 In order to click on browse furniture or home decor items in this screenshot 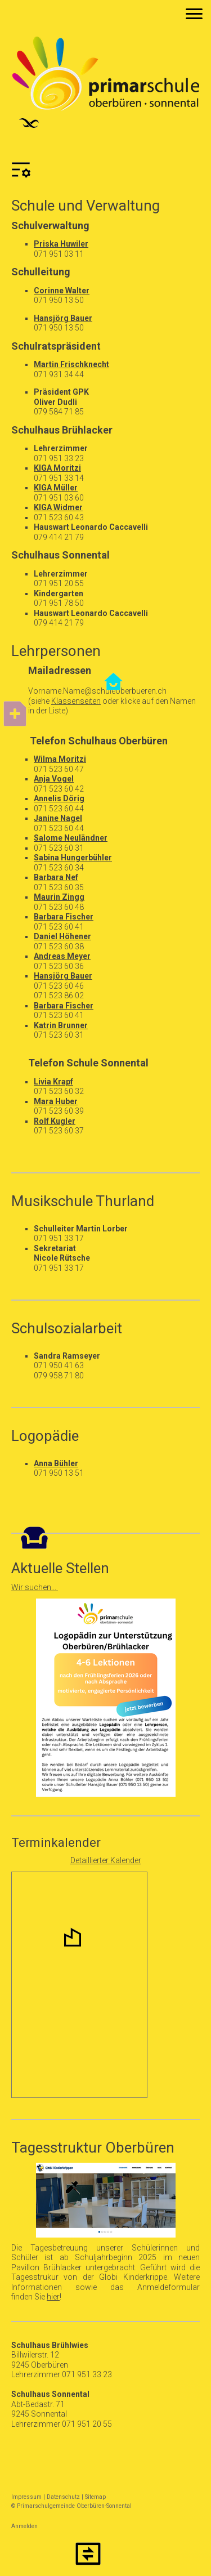, I will do `click(34, 1538)`.